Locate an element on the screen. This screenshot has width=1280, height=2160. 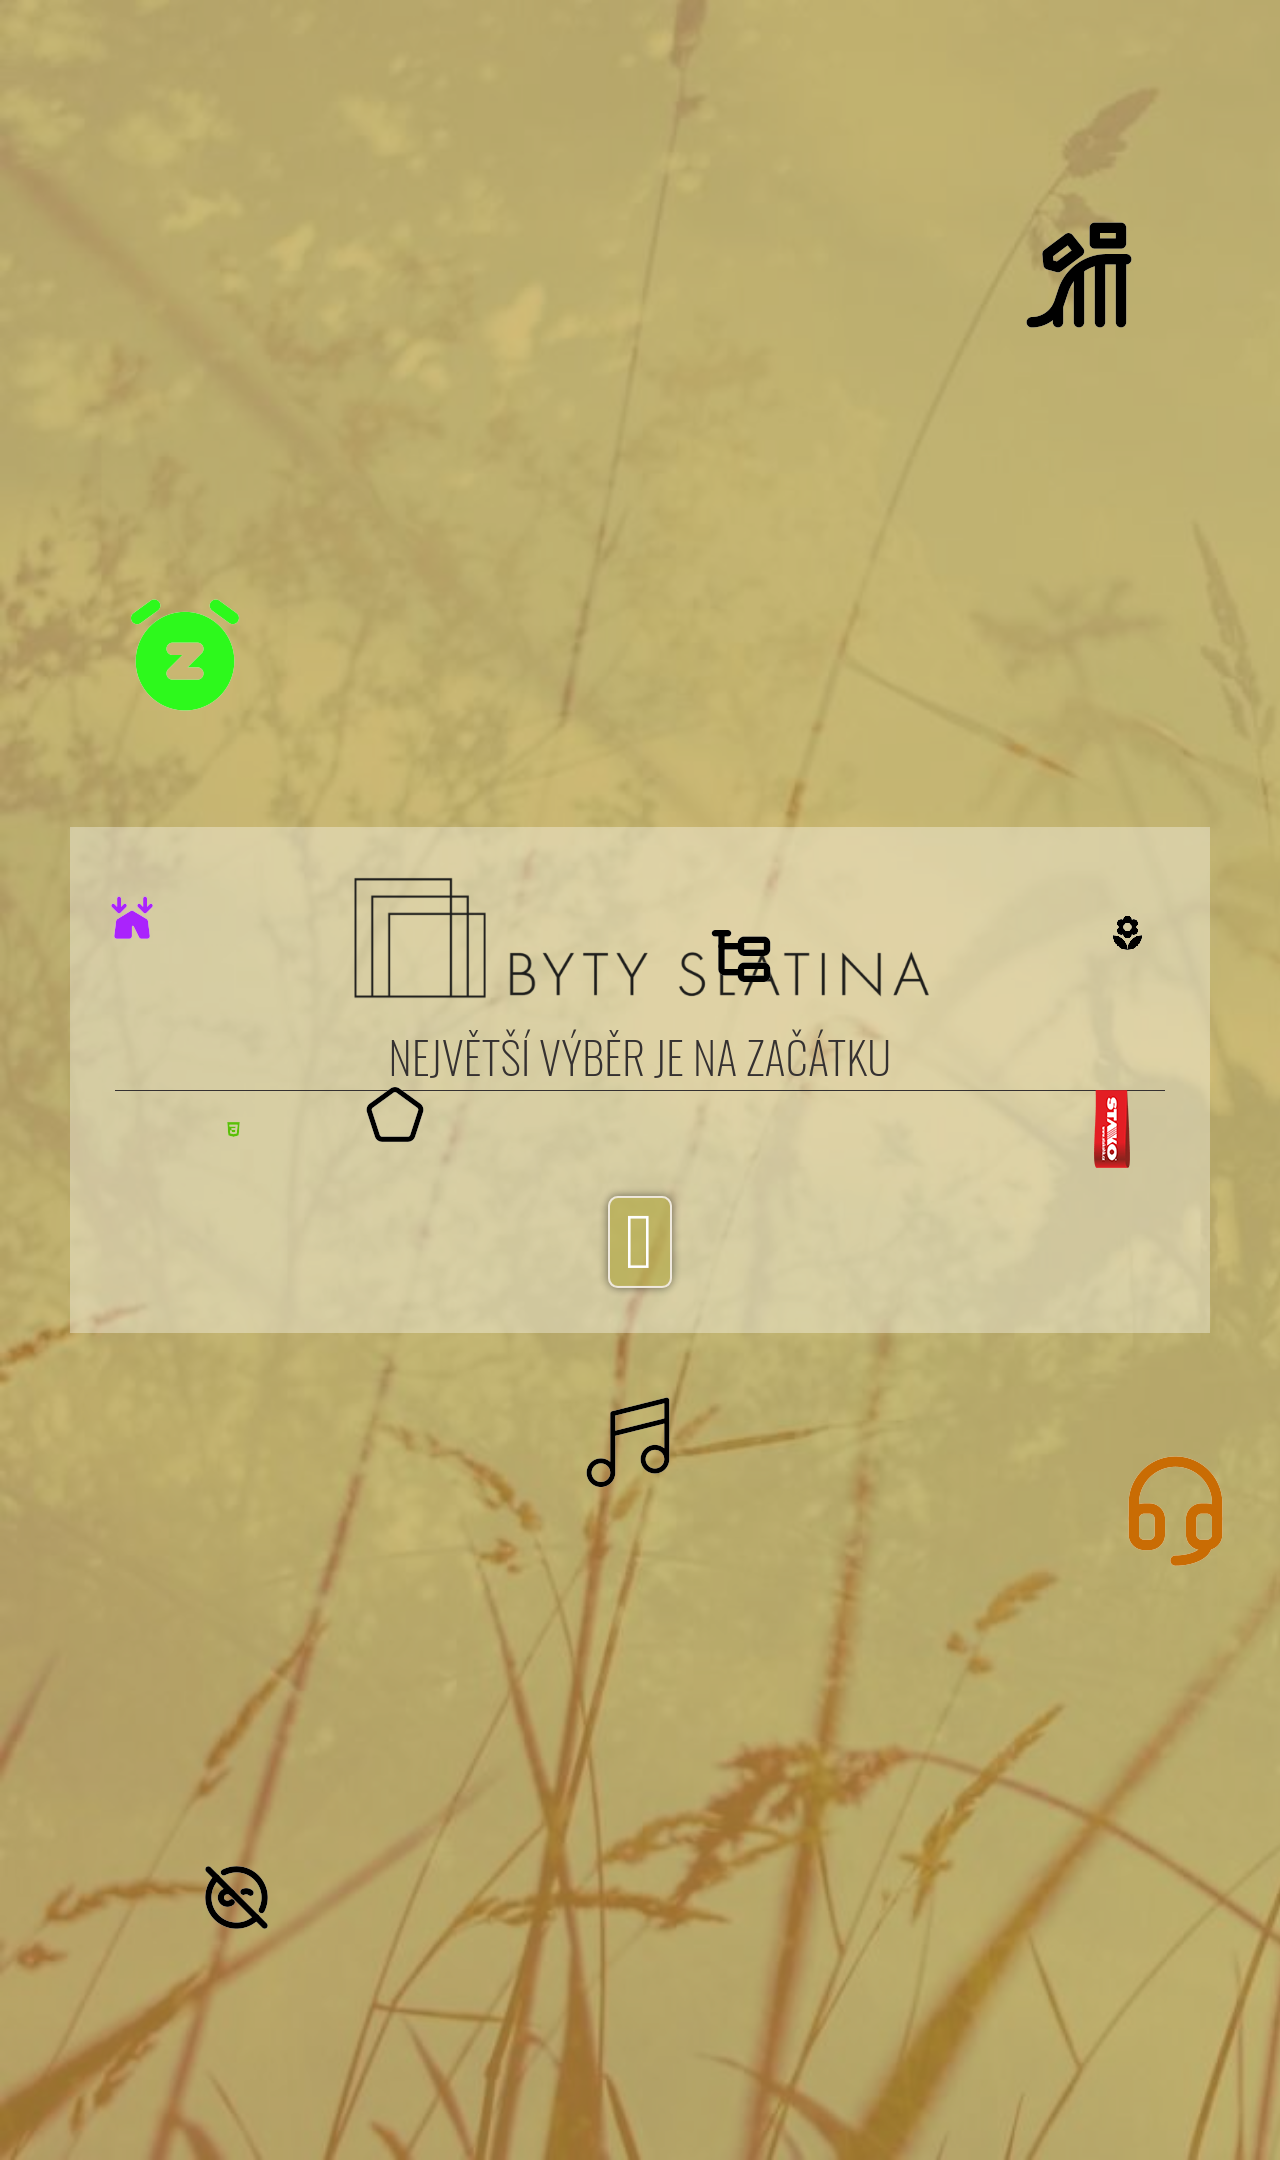
CSS3 stylesheet language logo is located at coordinates (233, 1129).